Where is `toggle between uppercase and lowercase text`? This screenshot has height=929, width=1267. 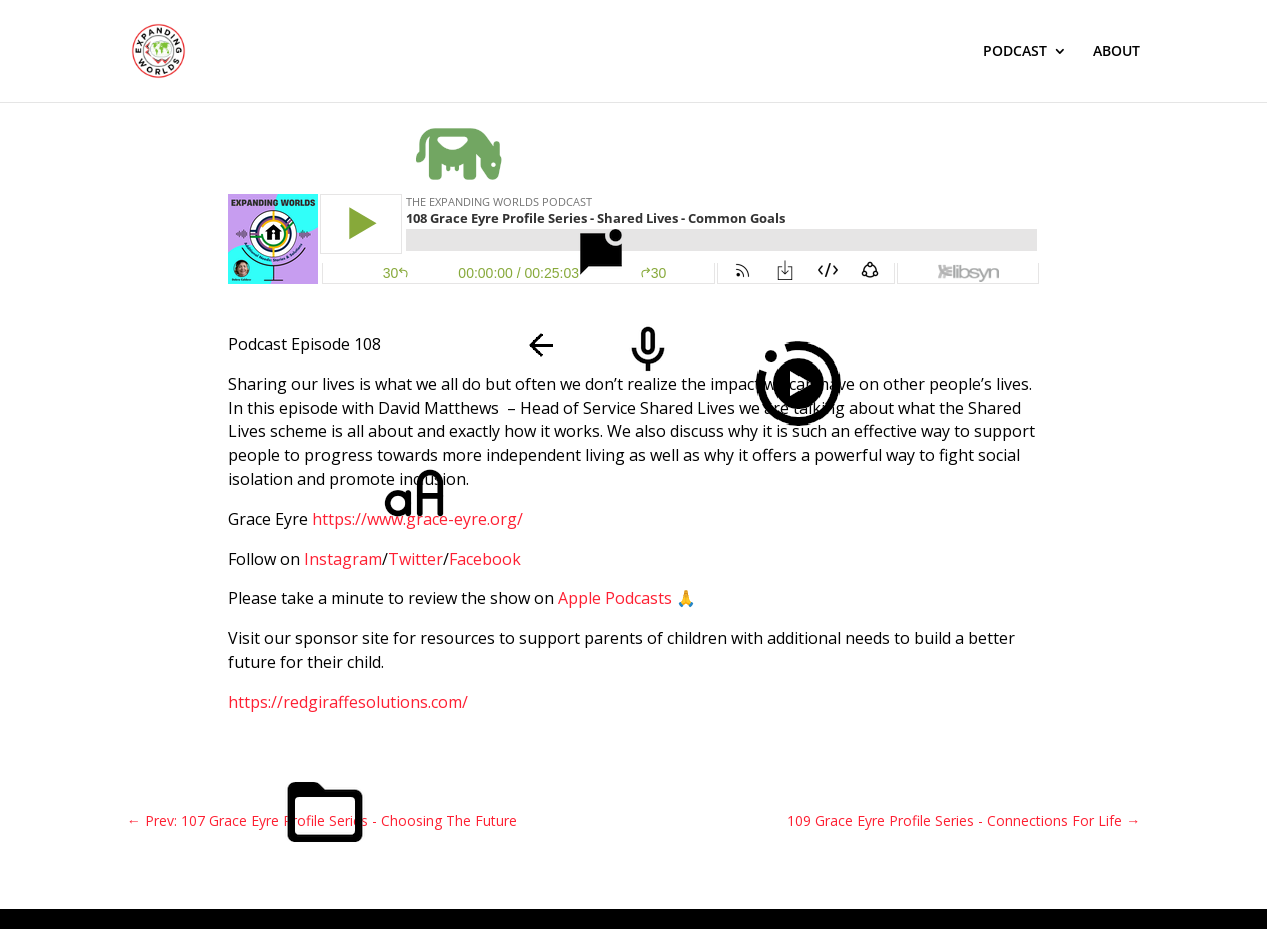
toggle between uppercase and lowercase text is located at coordinates (414, 493).